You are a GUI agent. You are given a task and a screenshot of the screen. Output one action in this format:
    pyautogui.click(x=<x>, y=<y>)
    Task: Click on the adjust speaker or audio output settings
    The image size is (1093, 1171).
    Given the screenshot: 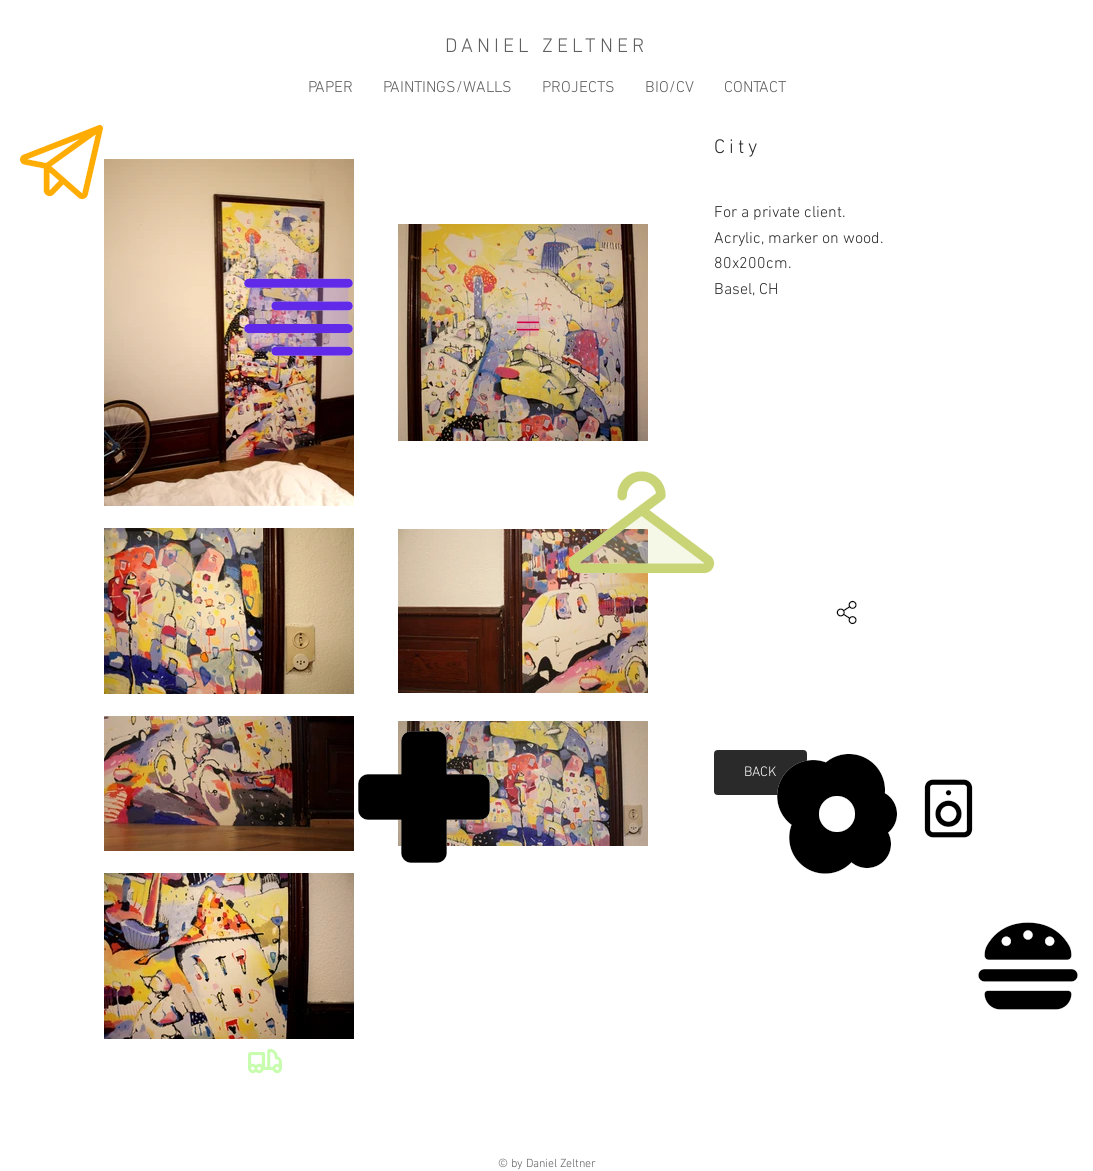 What is the action you would take?
    pyautogui.click(x=948, y=808)
    